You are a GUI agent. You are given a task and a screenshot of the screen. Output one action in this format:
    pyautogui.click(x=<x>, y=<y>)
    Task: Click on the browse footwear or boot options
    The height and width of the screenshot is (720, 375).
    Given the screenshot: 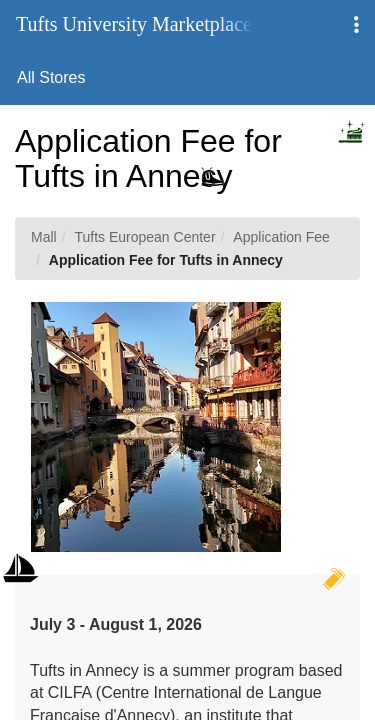 What is the action you would take?
    pyautogui.click(x=212, y=175)
    